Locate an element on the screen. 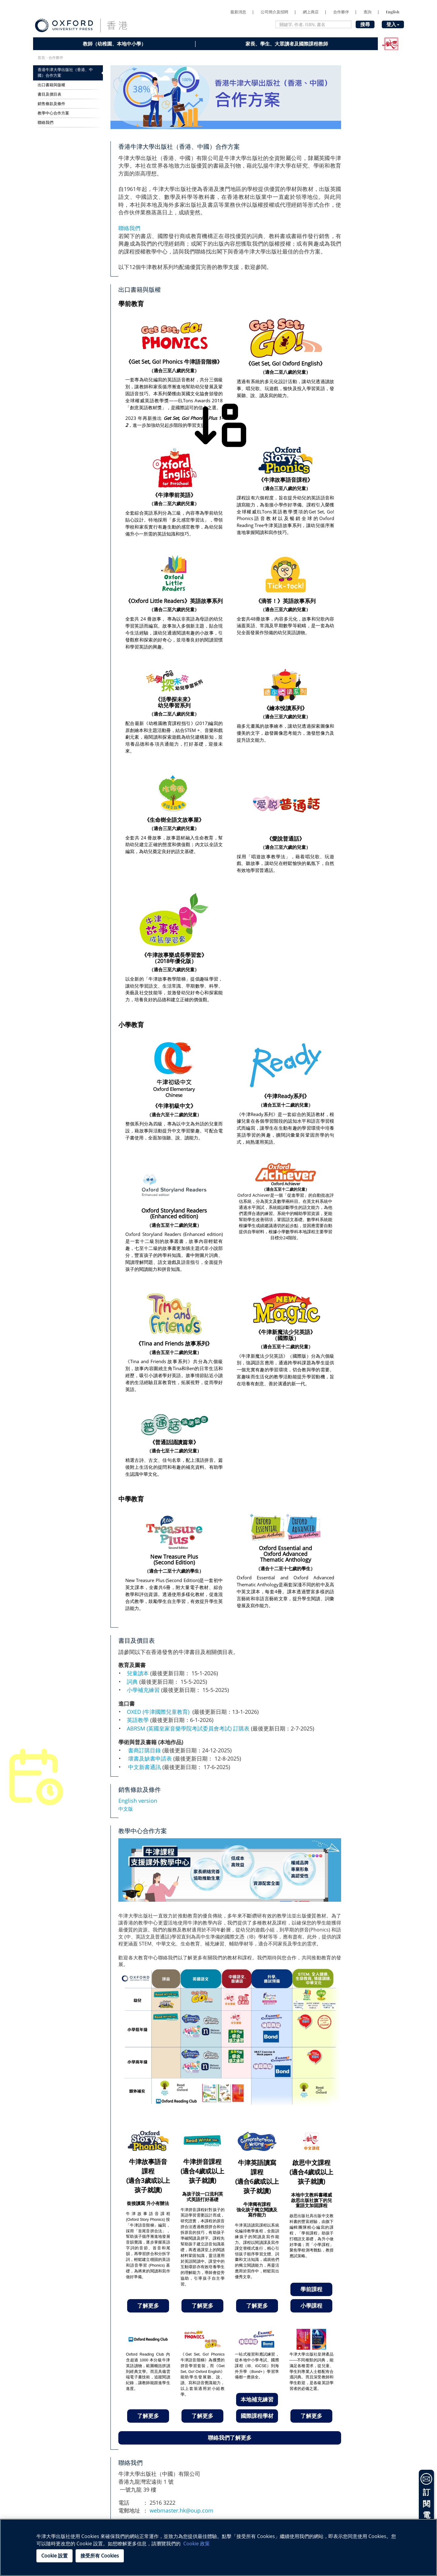 The image size is (437, 2576). sort items from smallest to largest is located at coordinates (219, 425).